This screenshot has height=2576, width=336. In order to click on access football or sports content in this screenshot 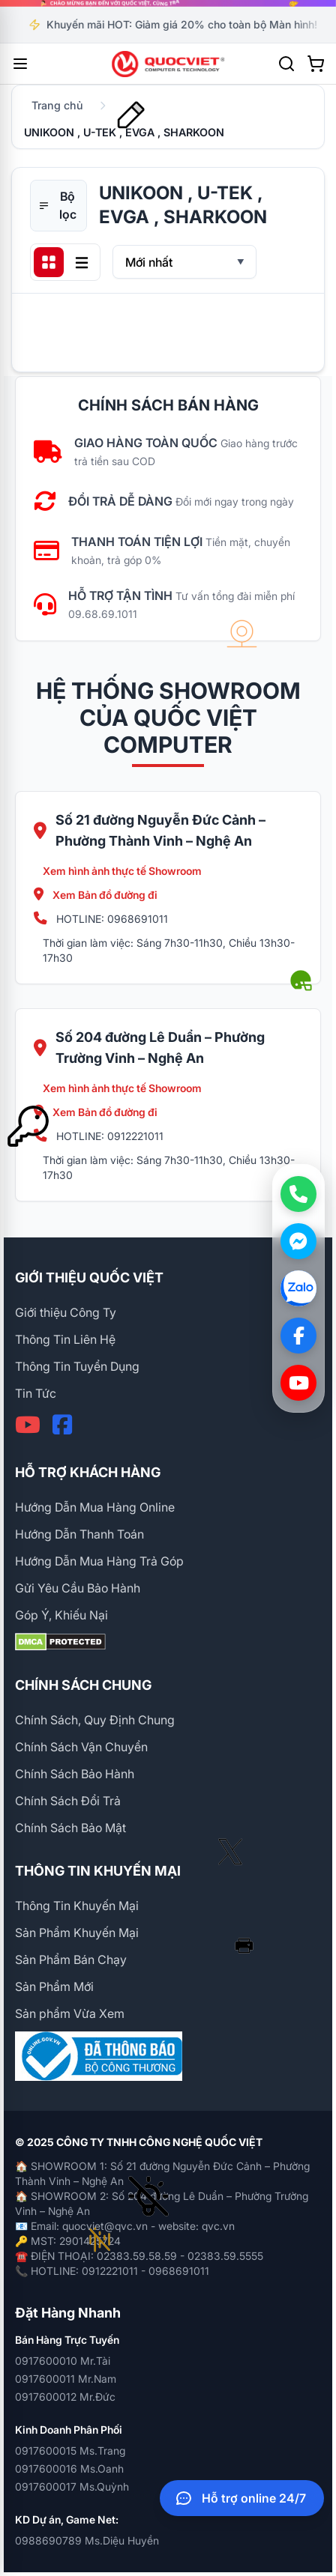, I will do `click(301, 981)`.